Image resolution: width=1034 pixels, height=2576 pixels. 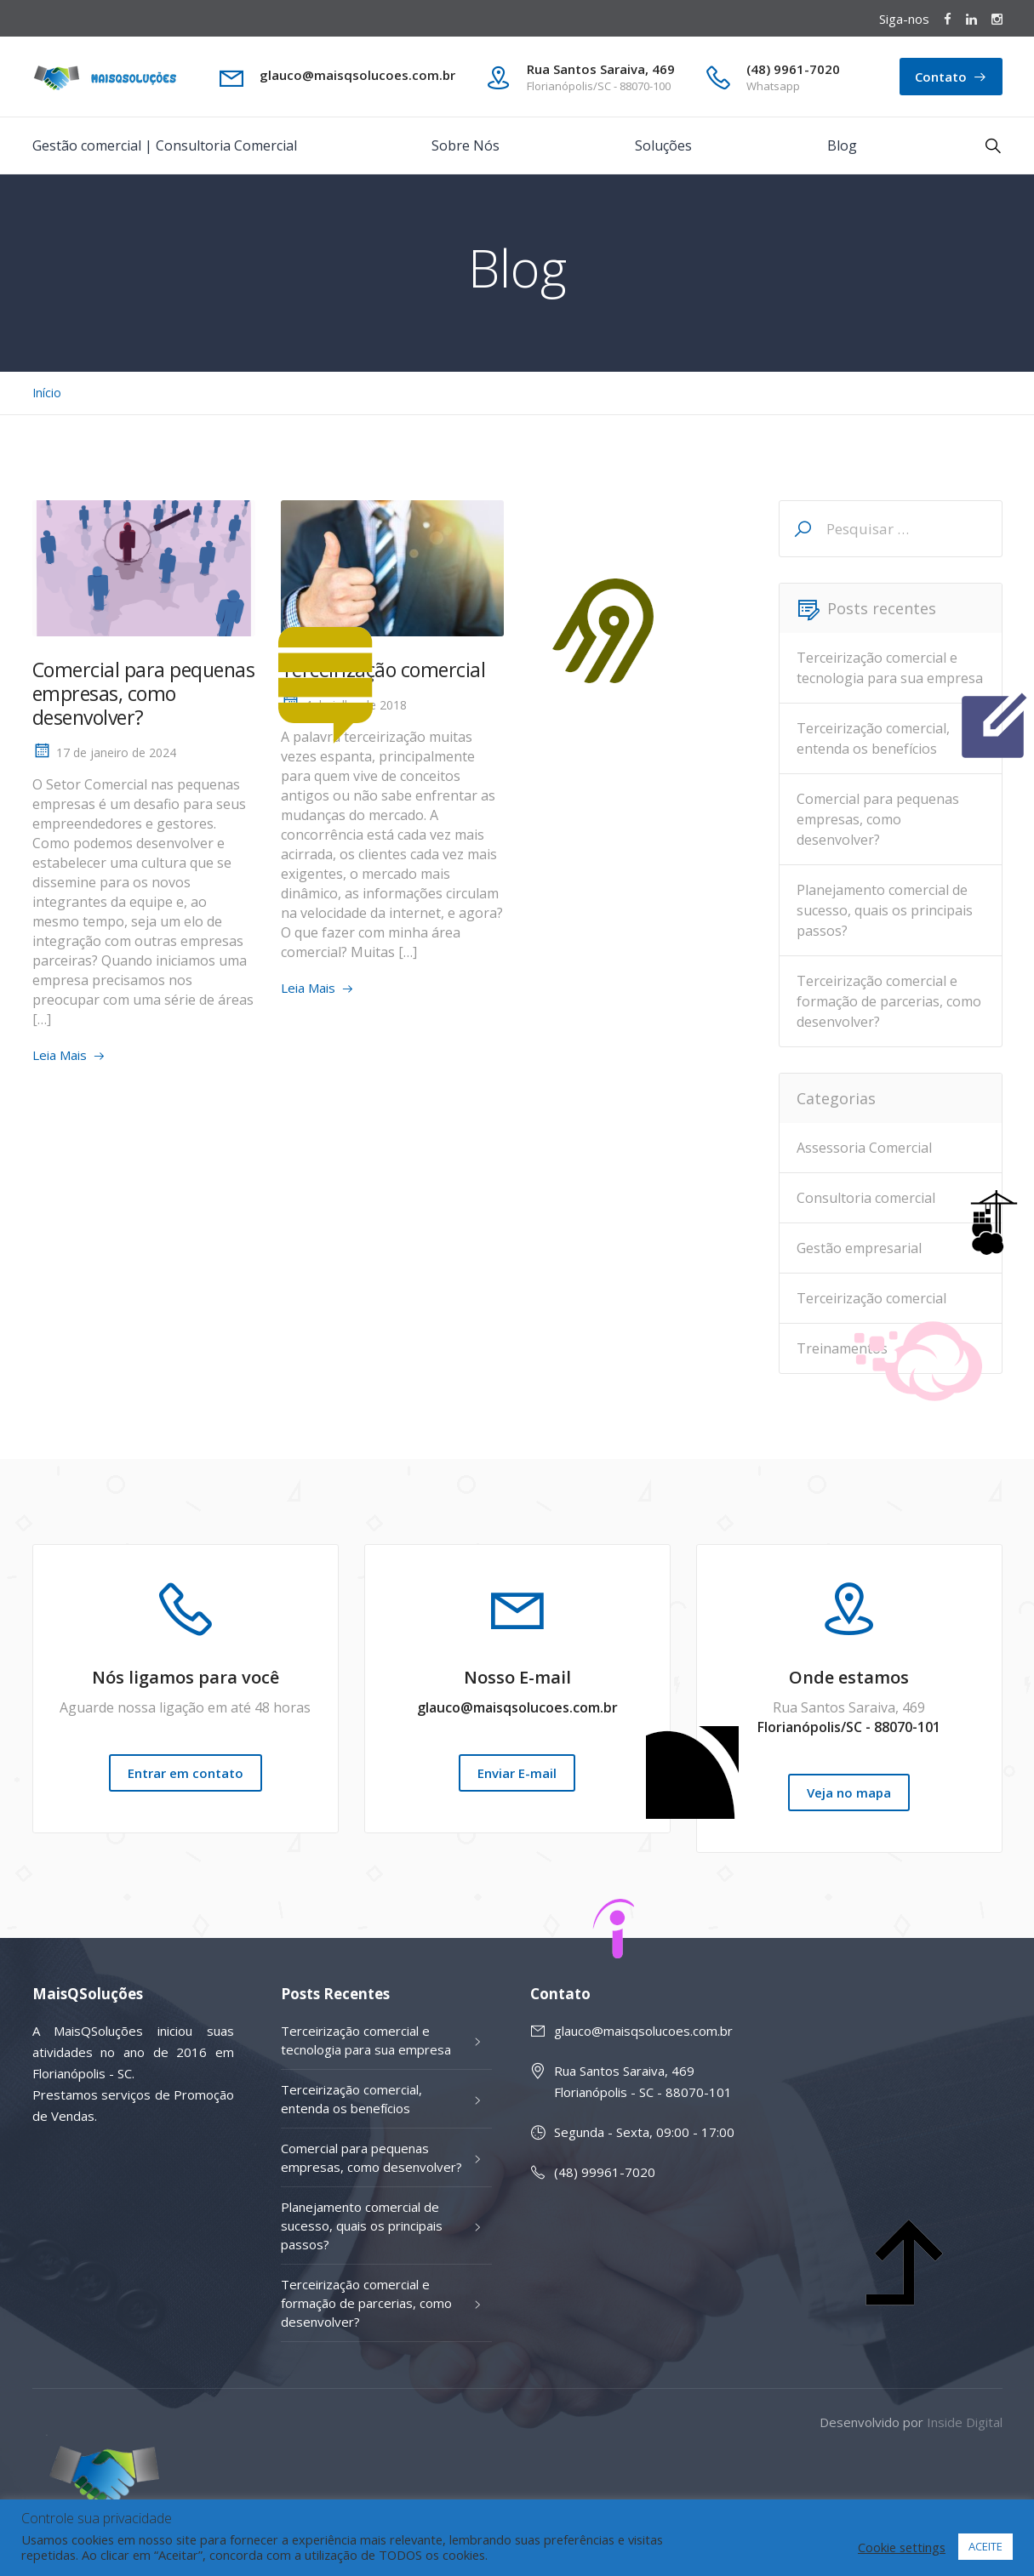 I want to click on open portainer container management dashboard, so click(x=994, y=1222).